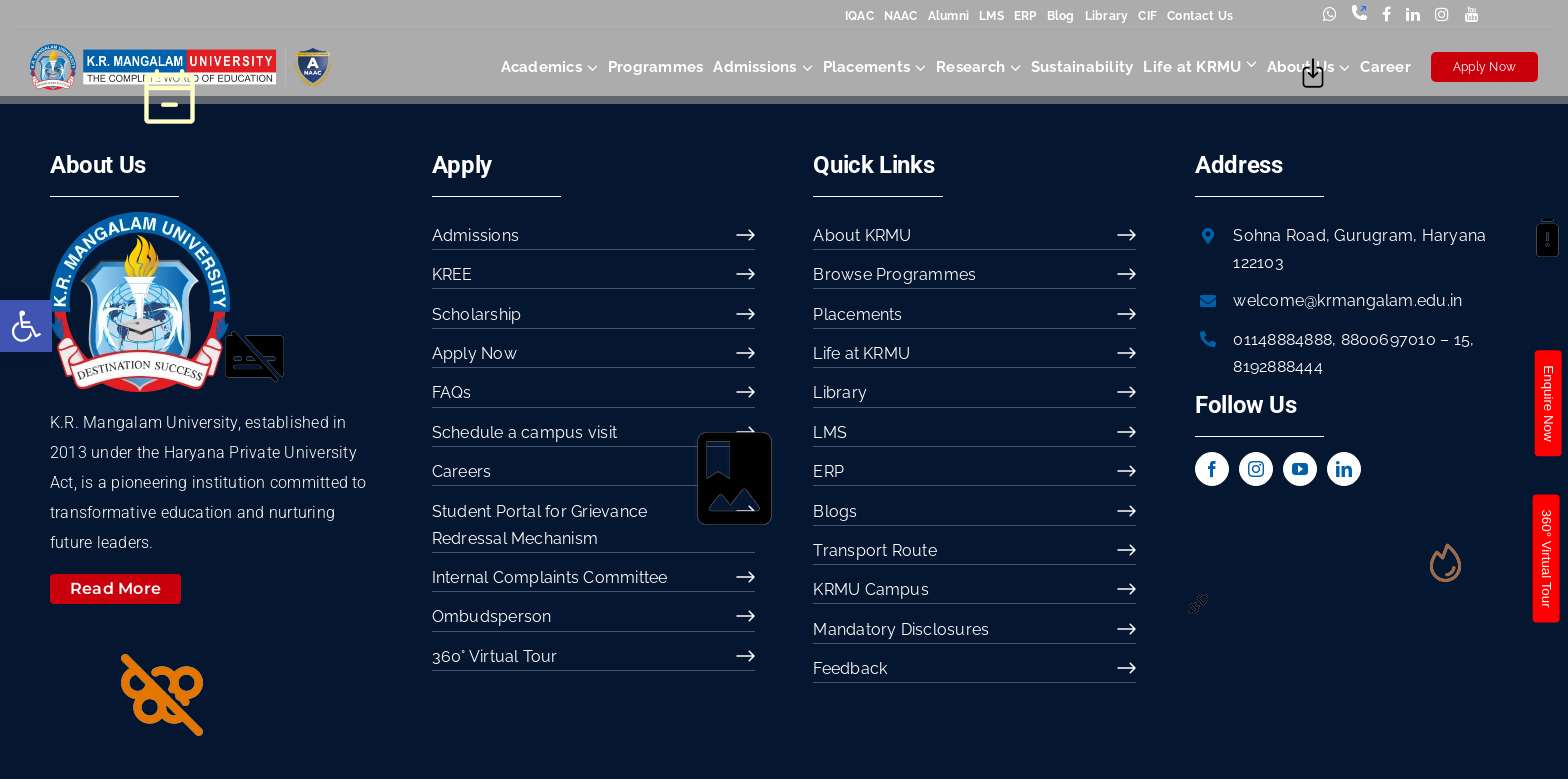 This screenshot has width=1568, height=779. Describe the element at coordinates (162, 695) in the screenshot. I see `olympics feature disabled` at that location.